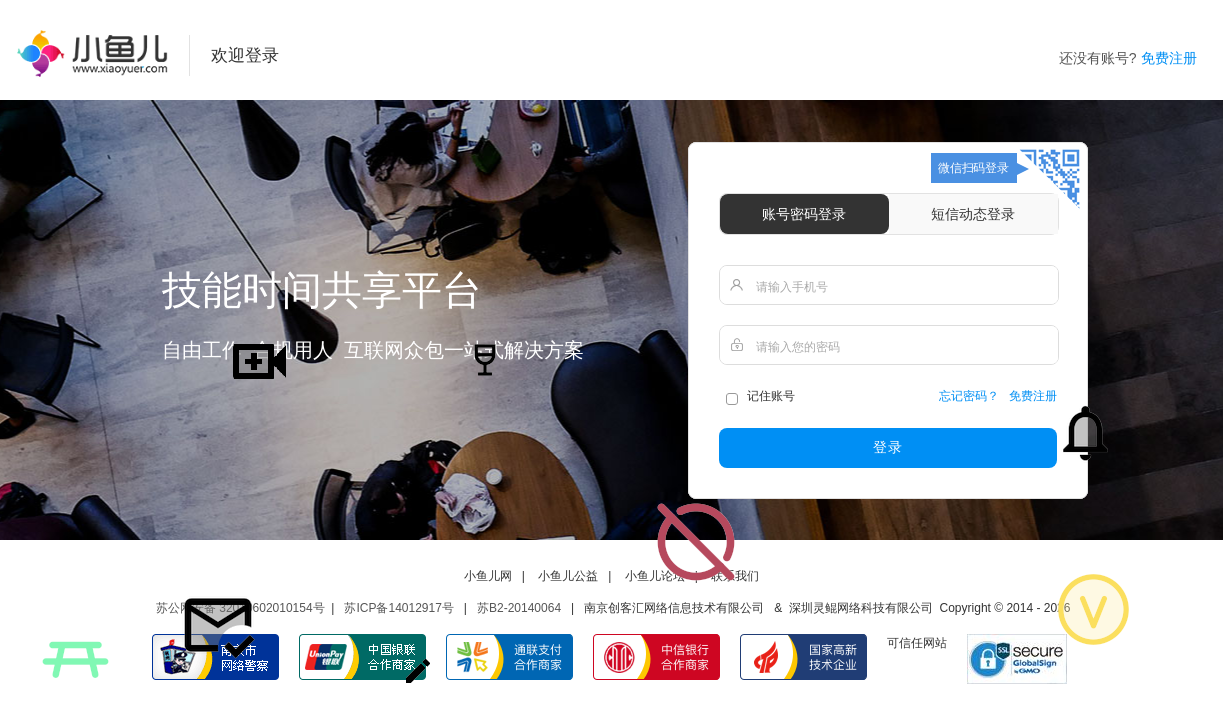 This screenshot has width=1223, height=720. Describe the element at coordinates (418, 671) in the screenshot. I see `edit content or settings` at that location.